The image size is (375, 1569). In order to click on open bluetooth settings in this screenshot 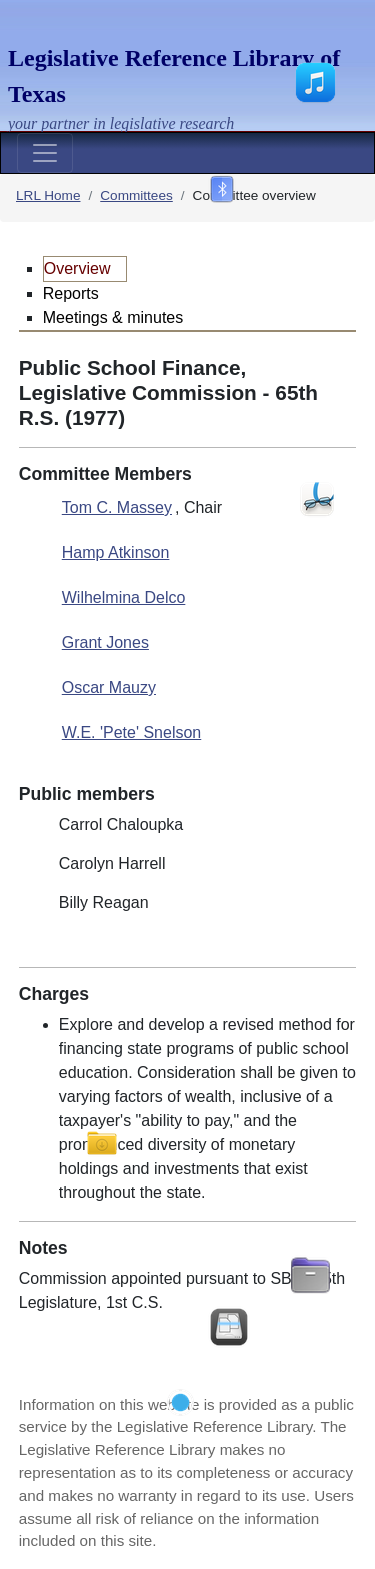, I will do `click(222, 189)`.